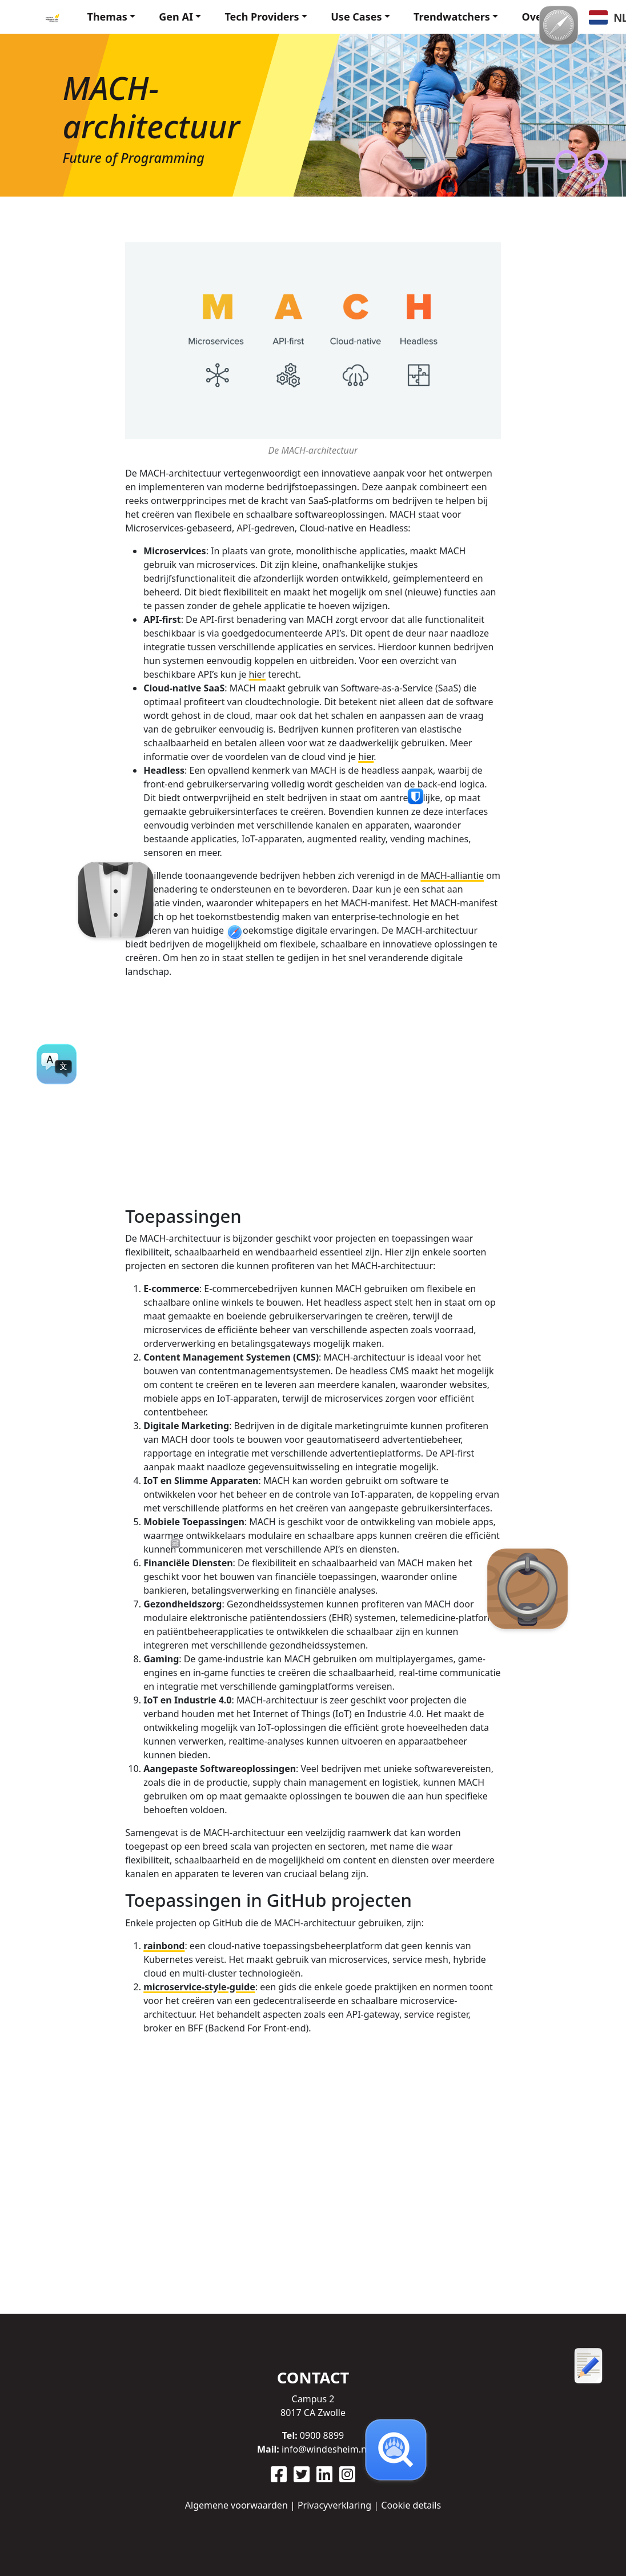  Describe the element at coordinates (235, 932) in the screenshot. I see `open the web browser app` at that location.